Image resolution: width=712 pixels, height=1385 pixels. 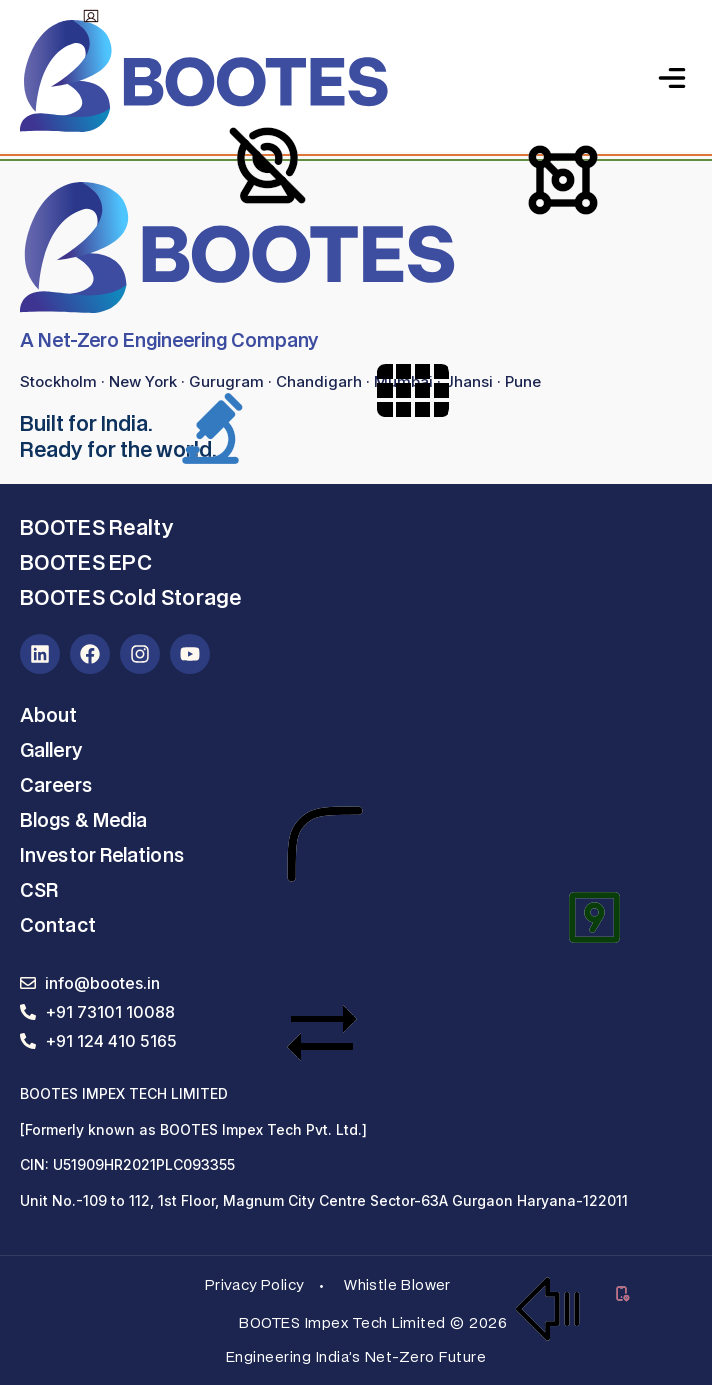 What do you see at coordinates (322, 1033) in the screenshot?
I see `sync data between devices or accounts` at bounding box center [322, 1033].